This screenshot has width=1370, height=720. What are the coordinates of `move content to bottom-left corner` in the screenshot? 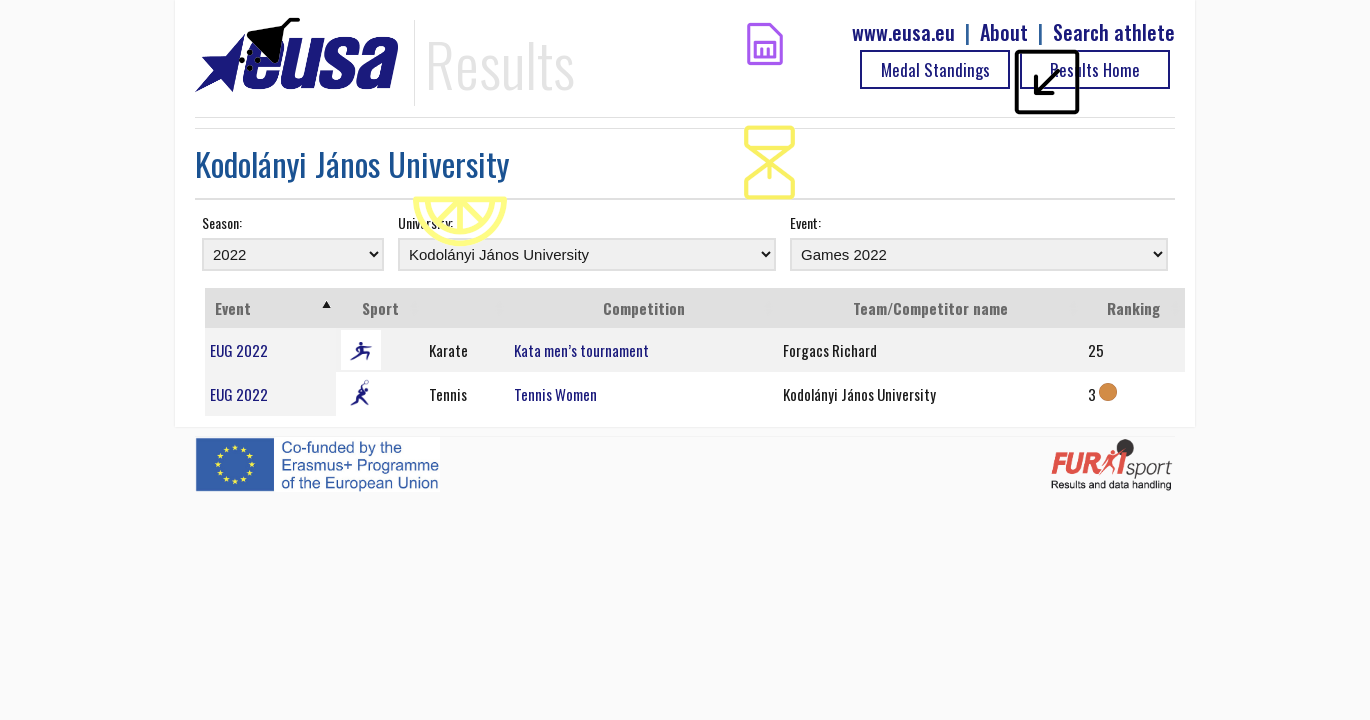 It's located at (1047, 82).